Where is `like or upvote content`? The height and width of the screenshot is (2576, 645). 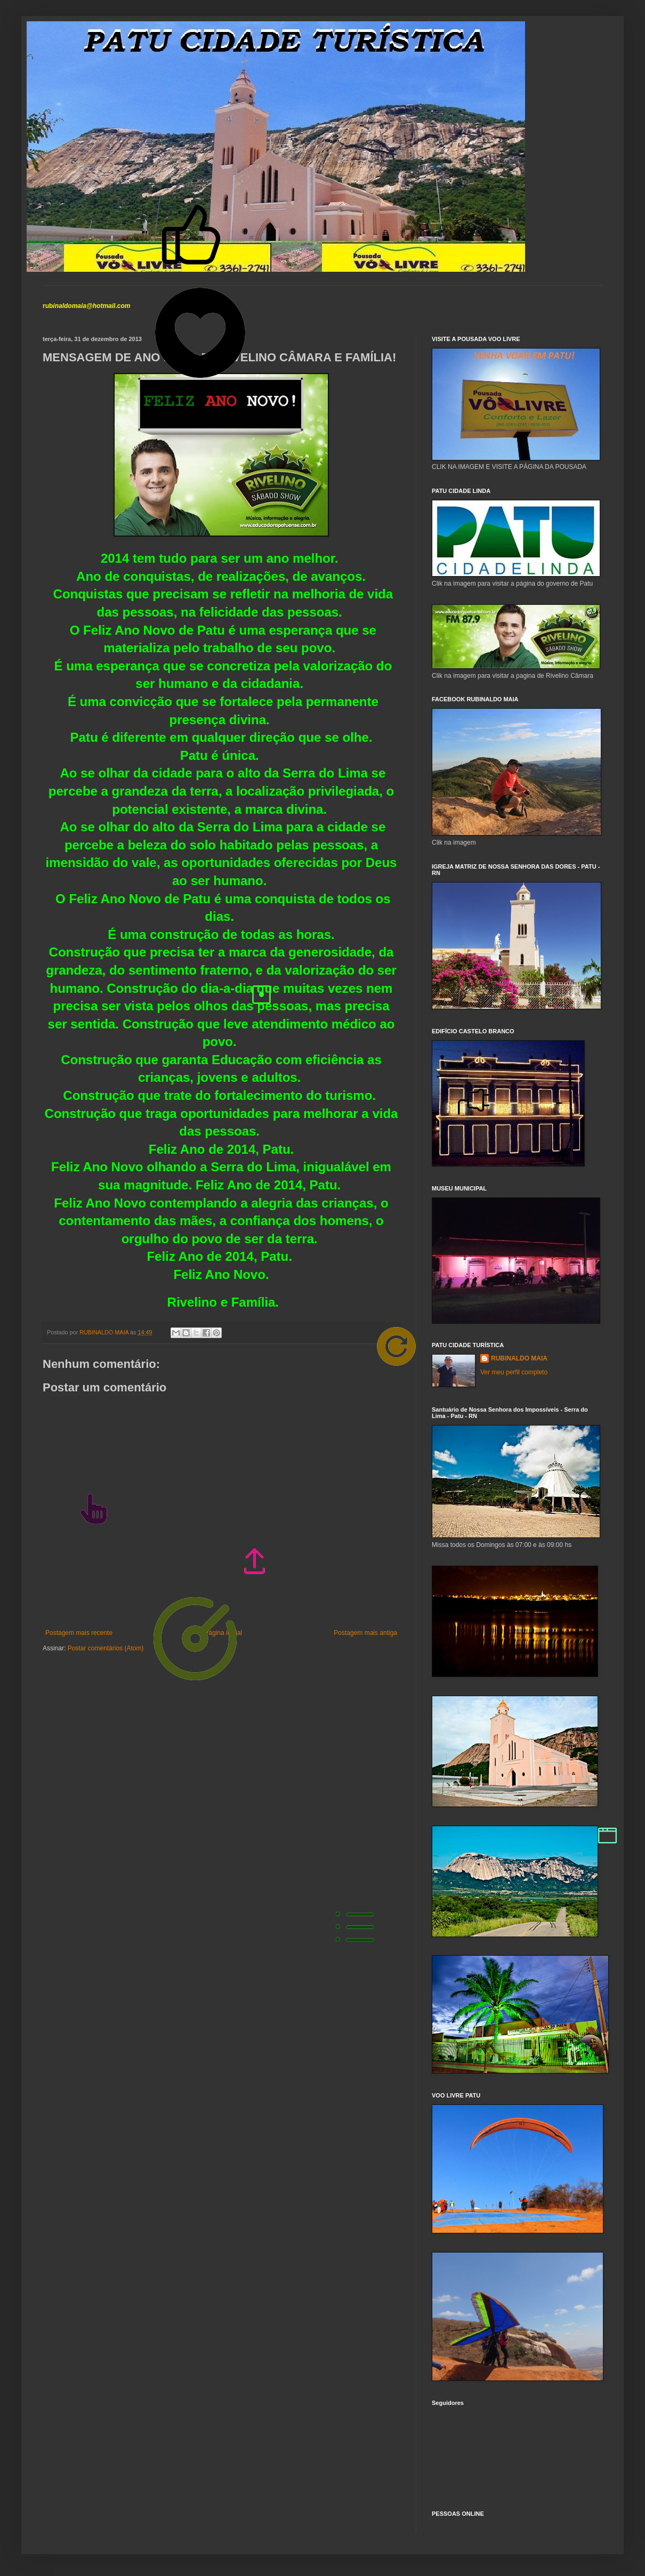
like or upvote content is located at coordinates (190, 236).